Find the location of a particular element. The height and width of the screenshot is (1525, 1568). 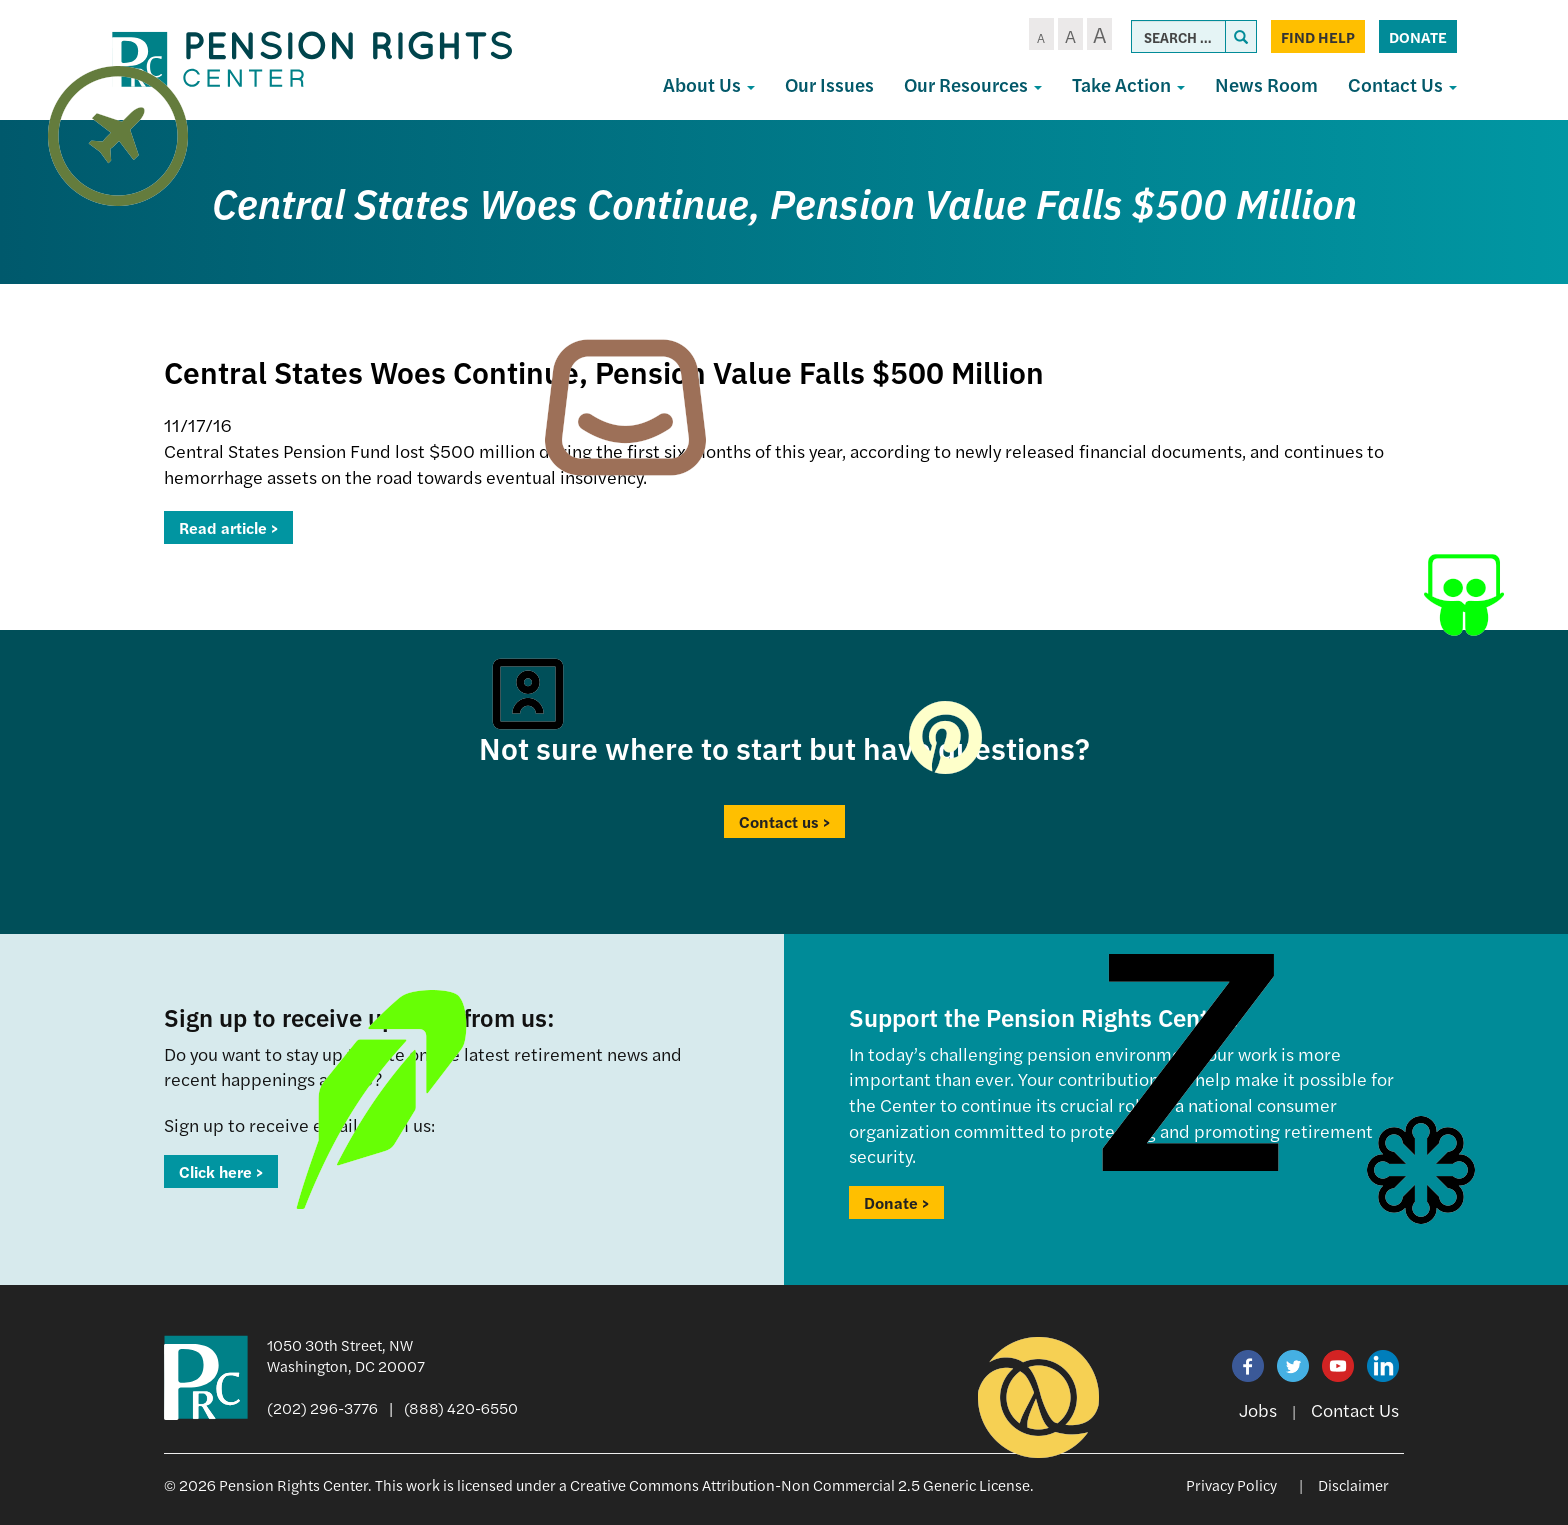

view account profile is located at coordinates (528, 694).